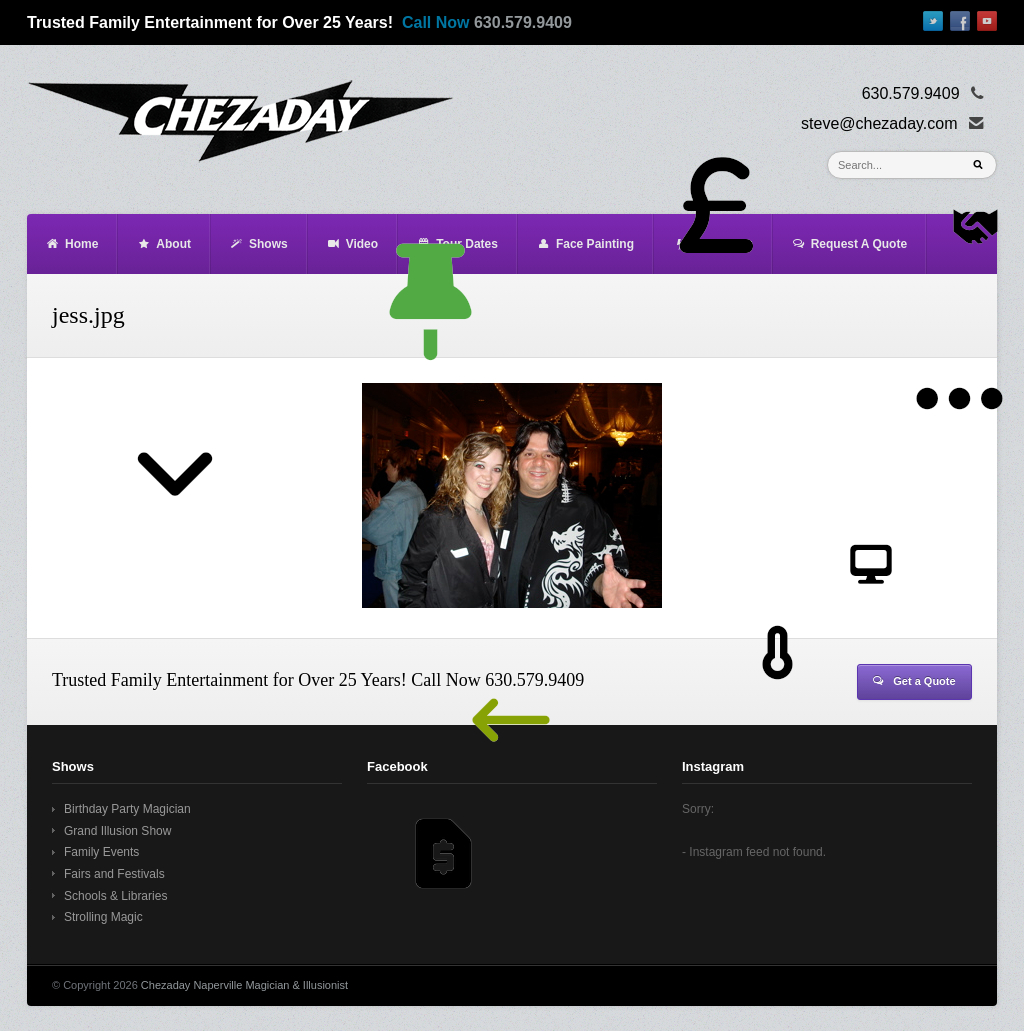 This screenshot has width=1024, height=1031. I want to click on access more options or actions, so click(959, 398).